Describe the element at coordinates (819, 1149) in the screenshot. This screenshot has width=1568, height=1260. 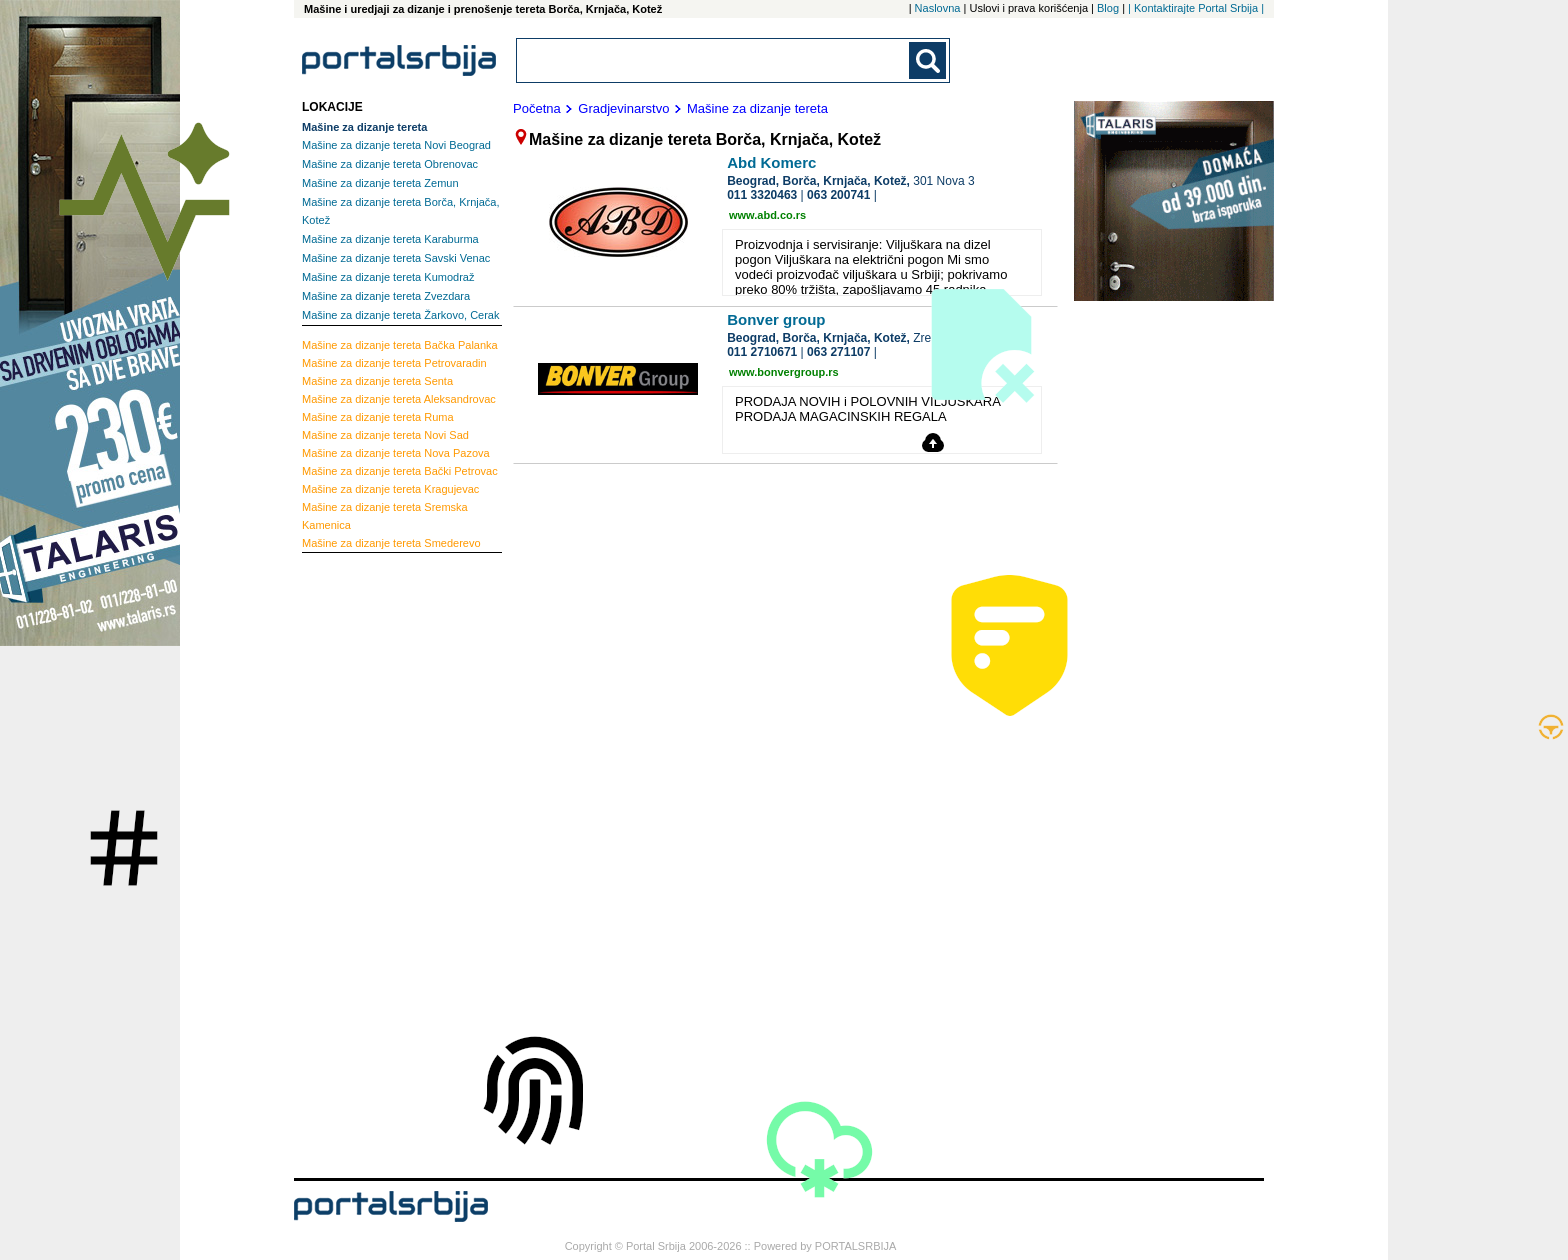
I see `indicates snowy weather conditions` at that location.